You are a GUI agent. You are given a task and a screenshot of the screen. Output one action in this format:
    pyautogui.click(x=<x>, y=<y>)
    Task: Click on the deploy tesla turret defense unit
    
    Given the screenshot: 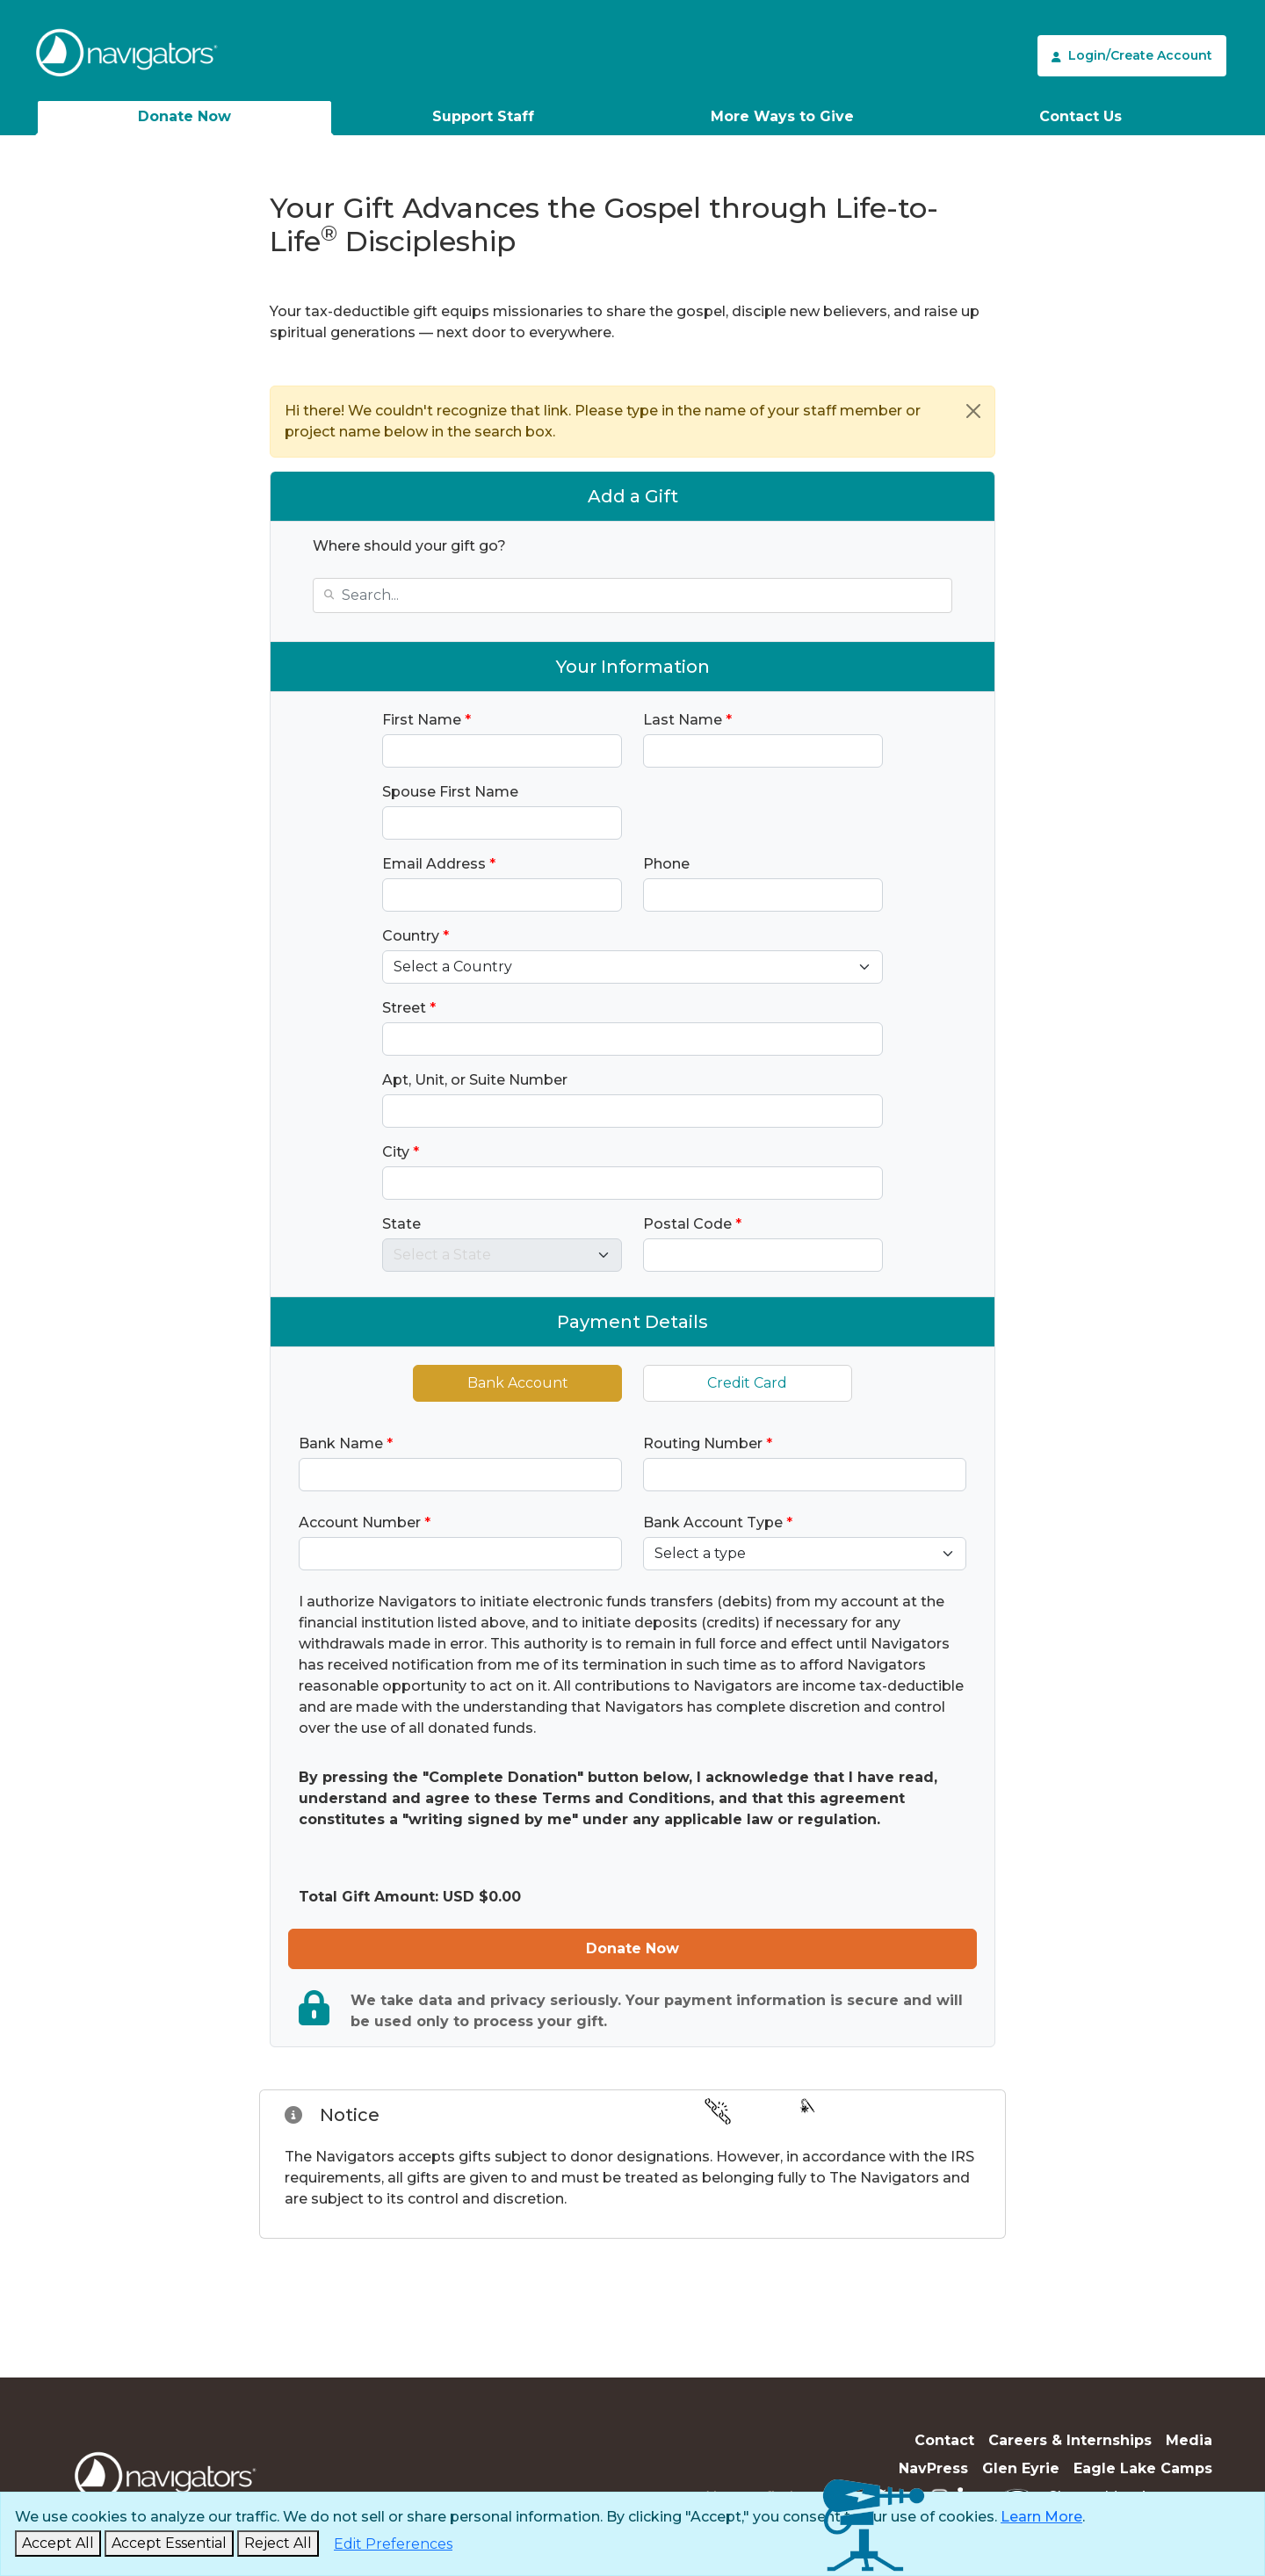 What is the action you would take?
    pyautogui.click(x=873, y=2520)
    